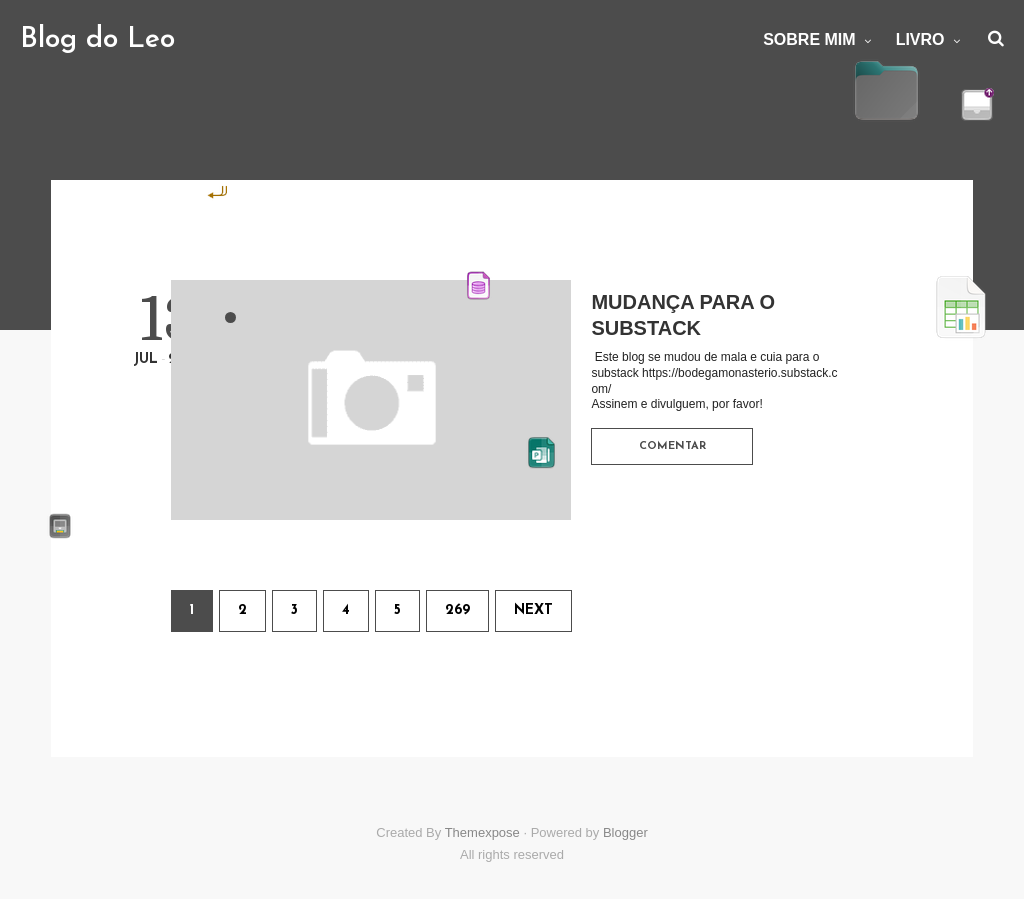 Image resolution: width=1024 pixels, height=899 pixels. Describe the element at coordinates (478, 285) in the screenshot. I see `open a database file` at that location.